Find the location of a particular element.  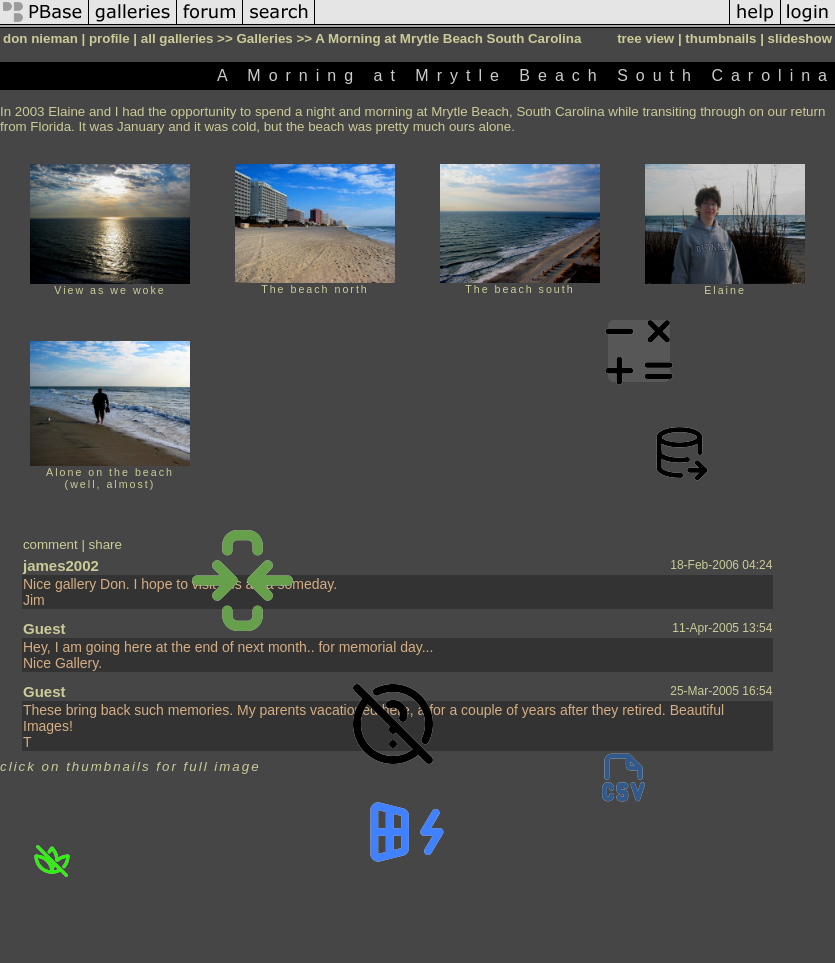

export data from database is located at coordinates (679, 452).